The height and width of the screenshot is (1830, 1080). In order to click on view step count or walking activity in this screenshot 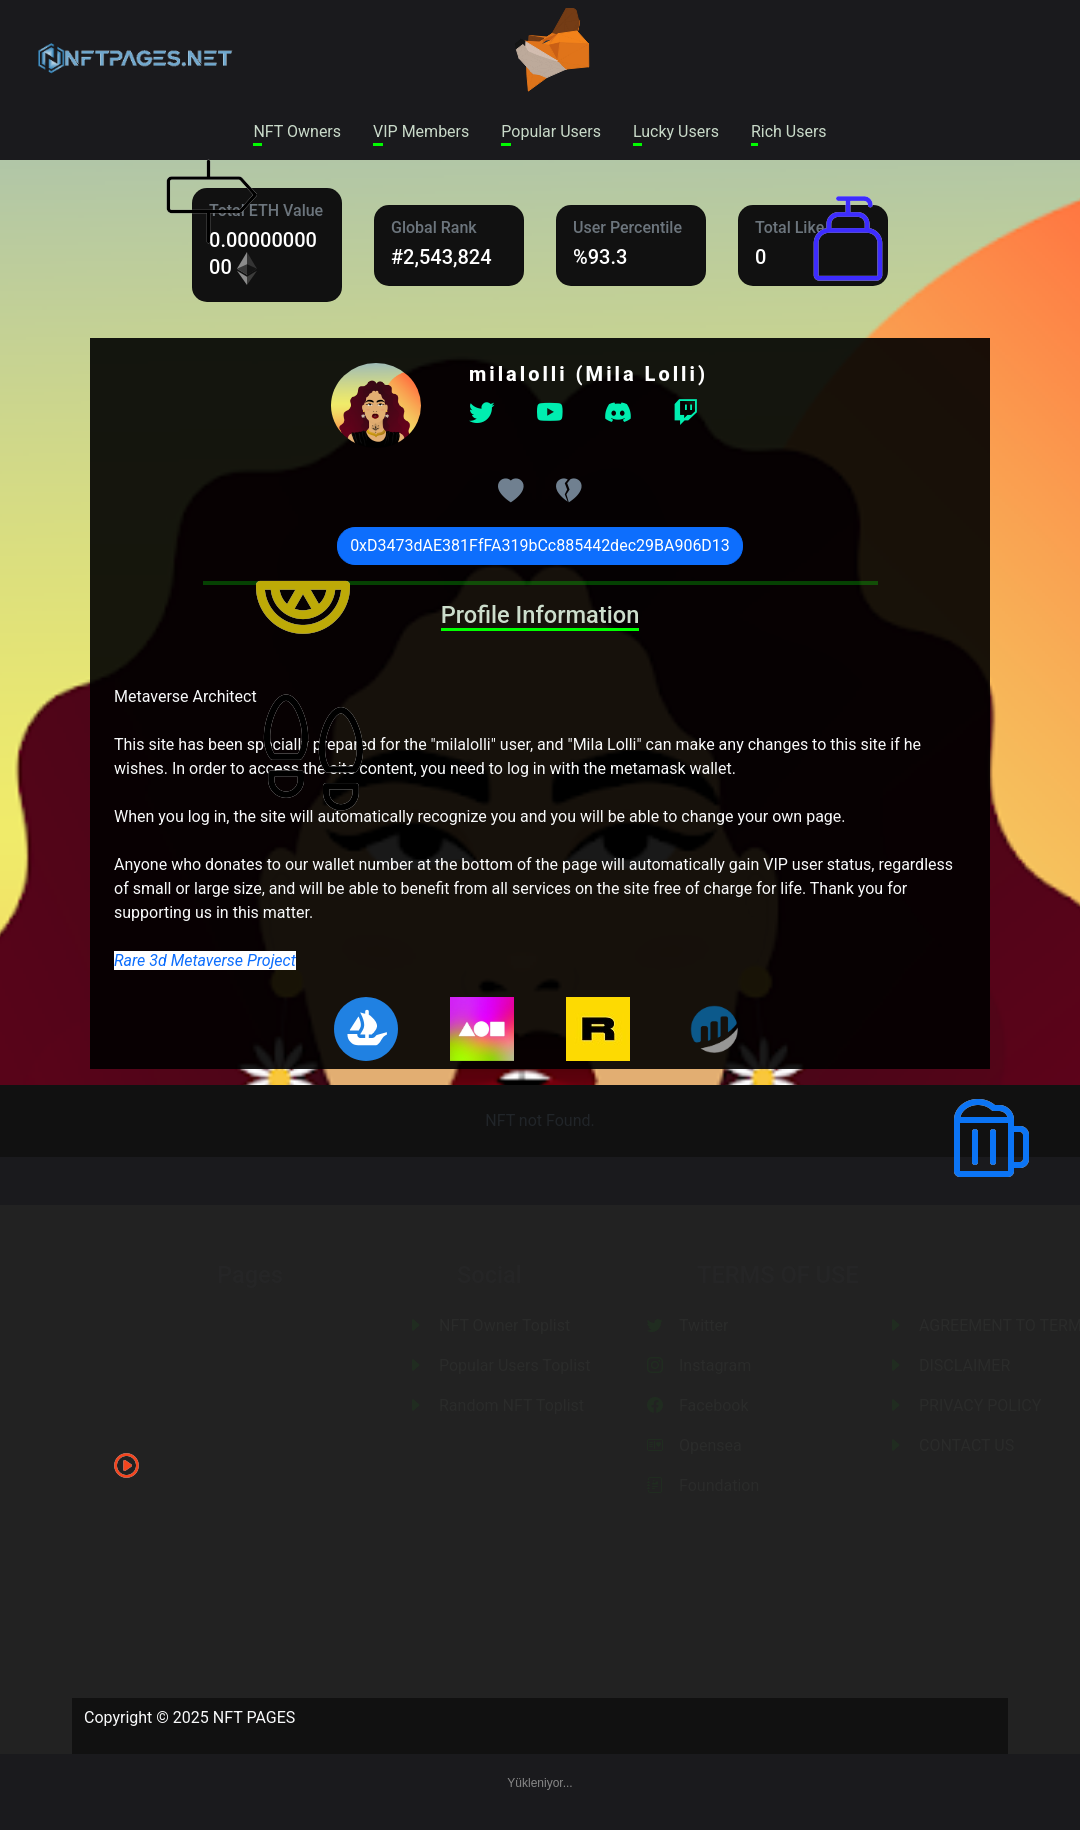, I will do `click(313, 752)`.